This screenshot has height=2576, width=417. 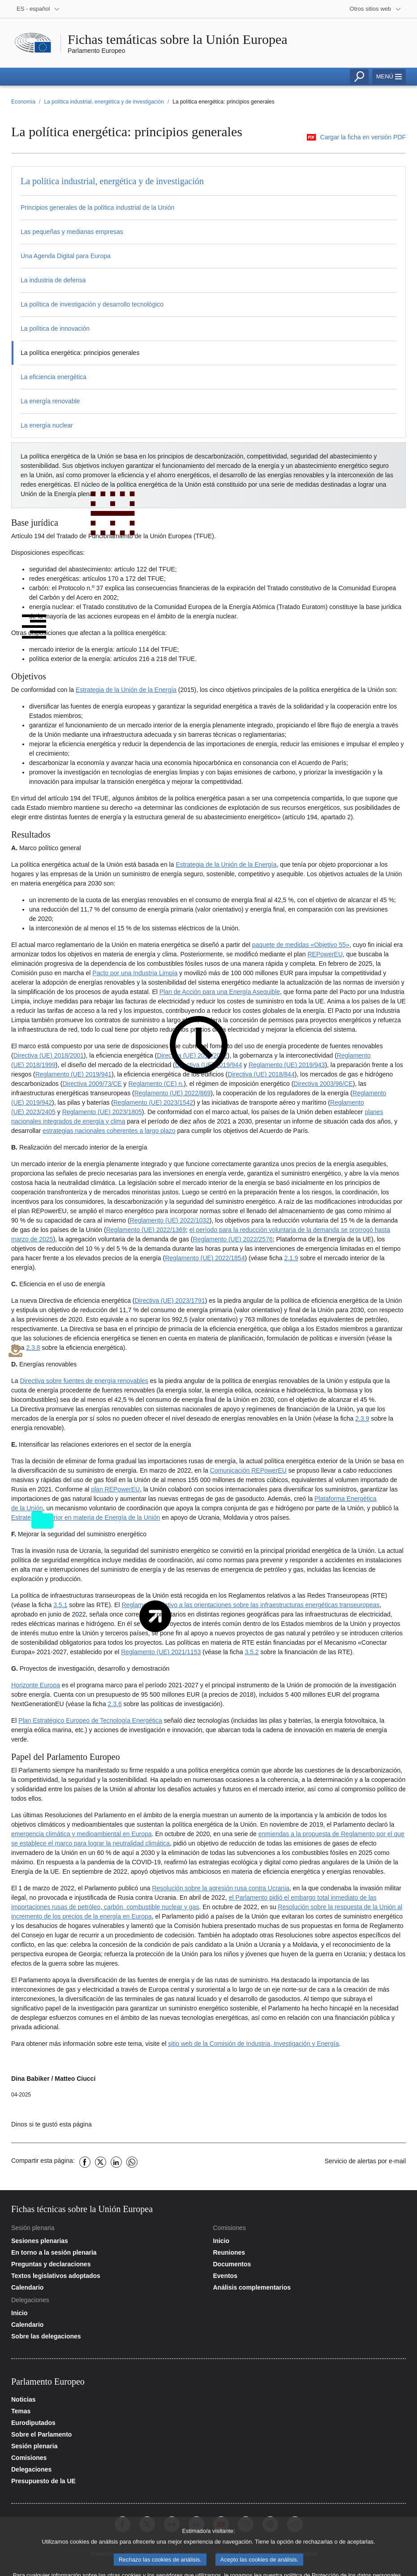 What do you see at coordinates (155, 1616) in the screenshot?
I see `open link in new tab or window` at bounding box center [155, 1616].